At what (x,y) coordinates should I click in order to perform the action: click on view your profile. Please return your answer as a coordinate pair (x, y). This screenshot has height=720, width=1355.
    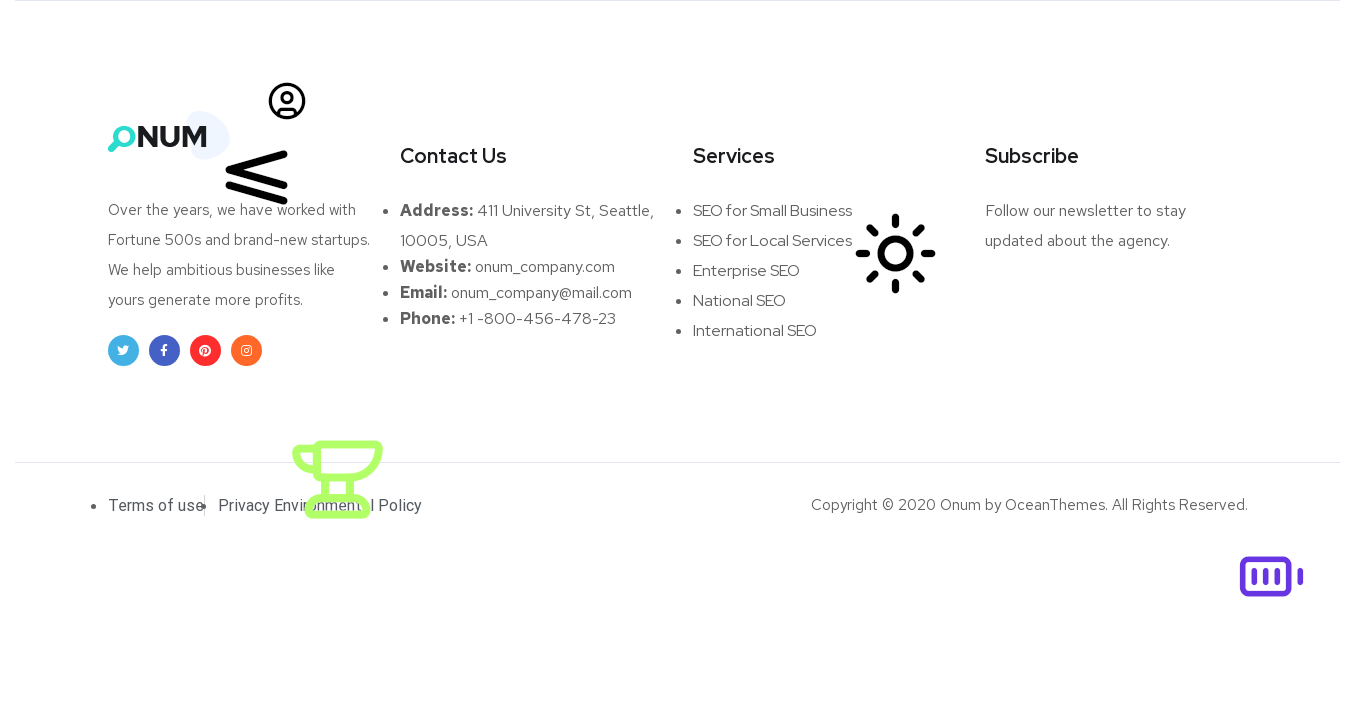
    Looking at the image, I should click on (287, 101).